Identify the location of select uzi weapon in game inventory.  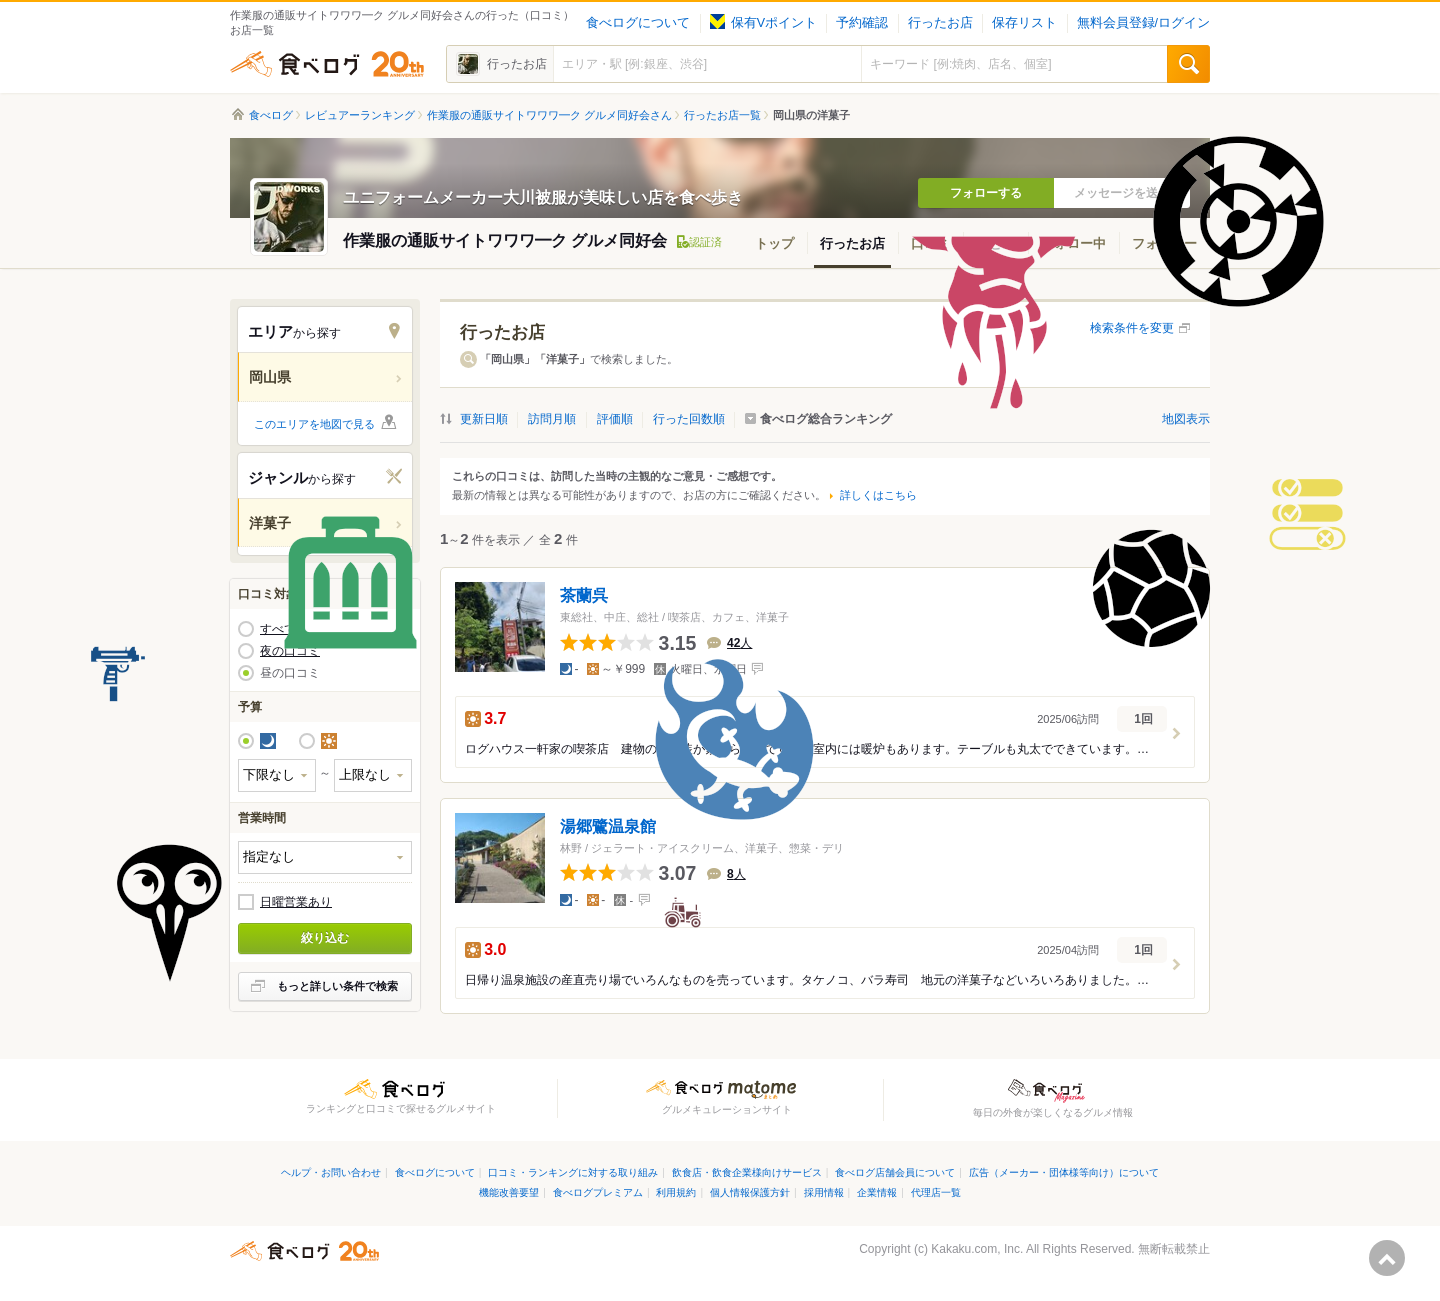
(118, 674).